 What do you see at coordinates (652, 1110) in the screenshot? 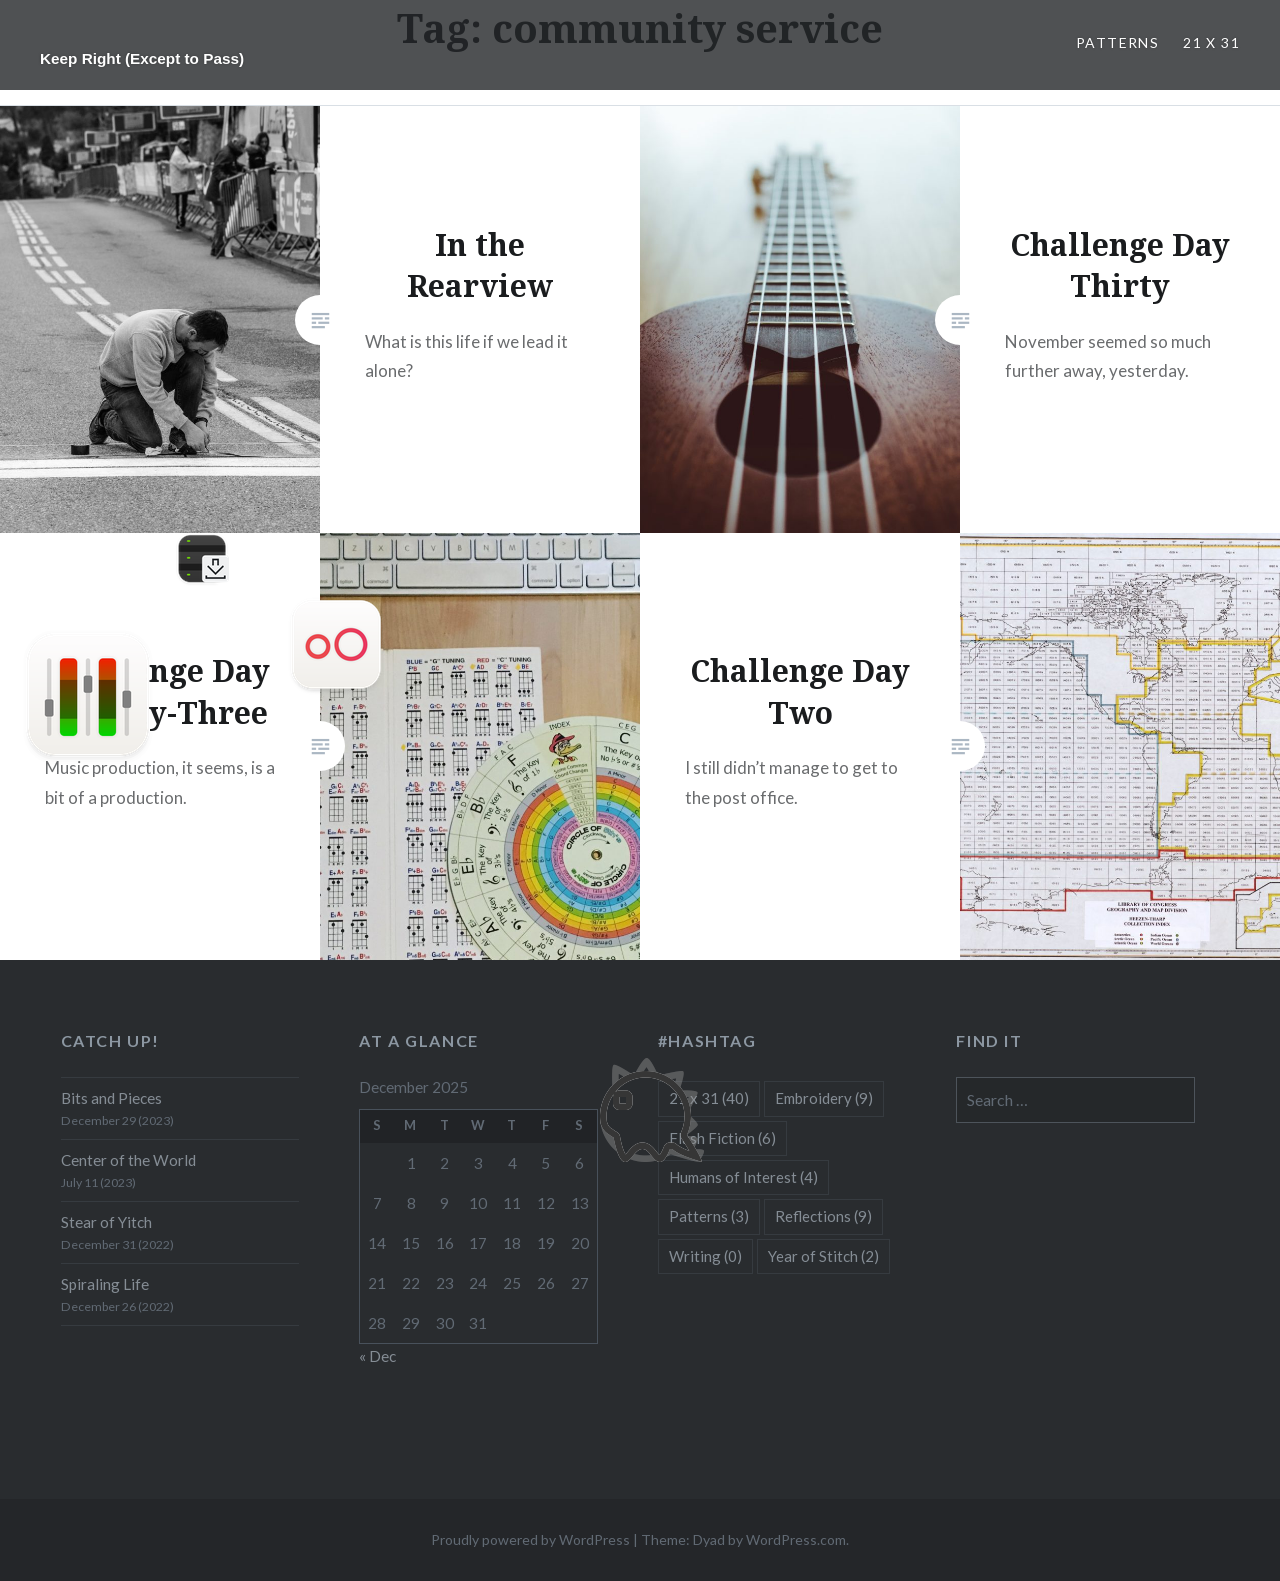
I see `open dino messaging app` at bounding box center [652, 1110].